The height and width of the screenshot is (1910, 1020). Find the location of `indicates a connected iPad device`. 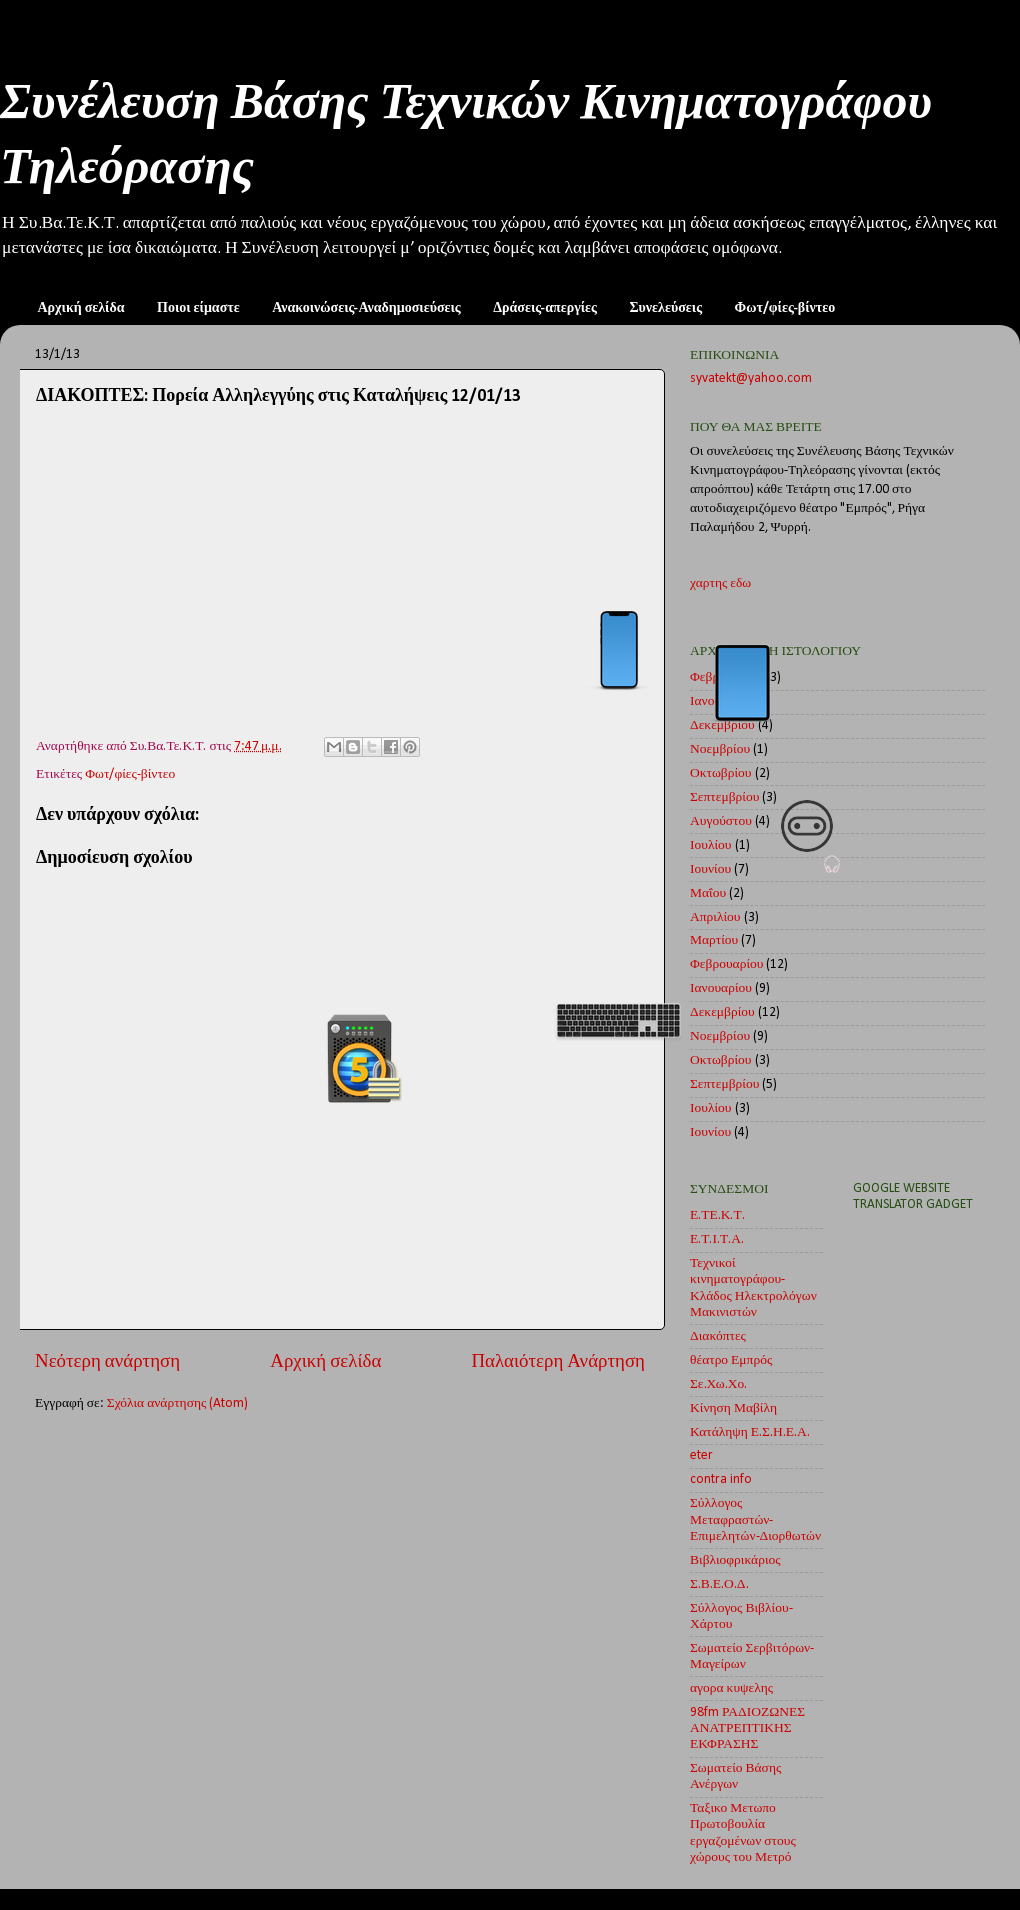

indicates a connected iPad device is located at coordinates (742, 683).